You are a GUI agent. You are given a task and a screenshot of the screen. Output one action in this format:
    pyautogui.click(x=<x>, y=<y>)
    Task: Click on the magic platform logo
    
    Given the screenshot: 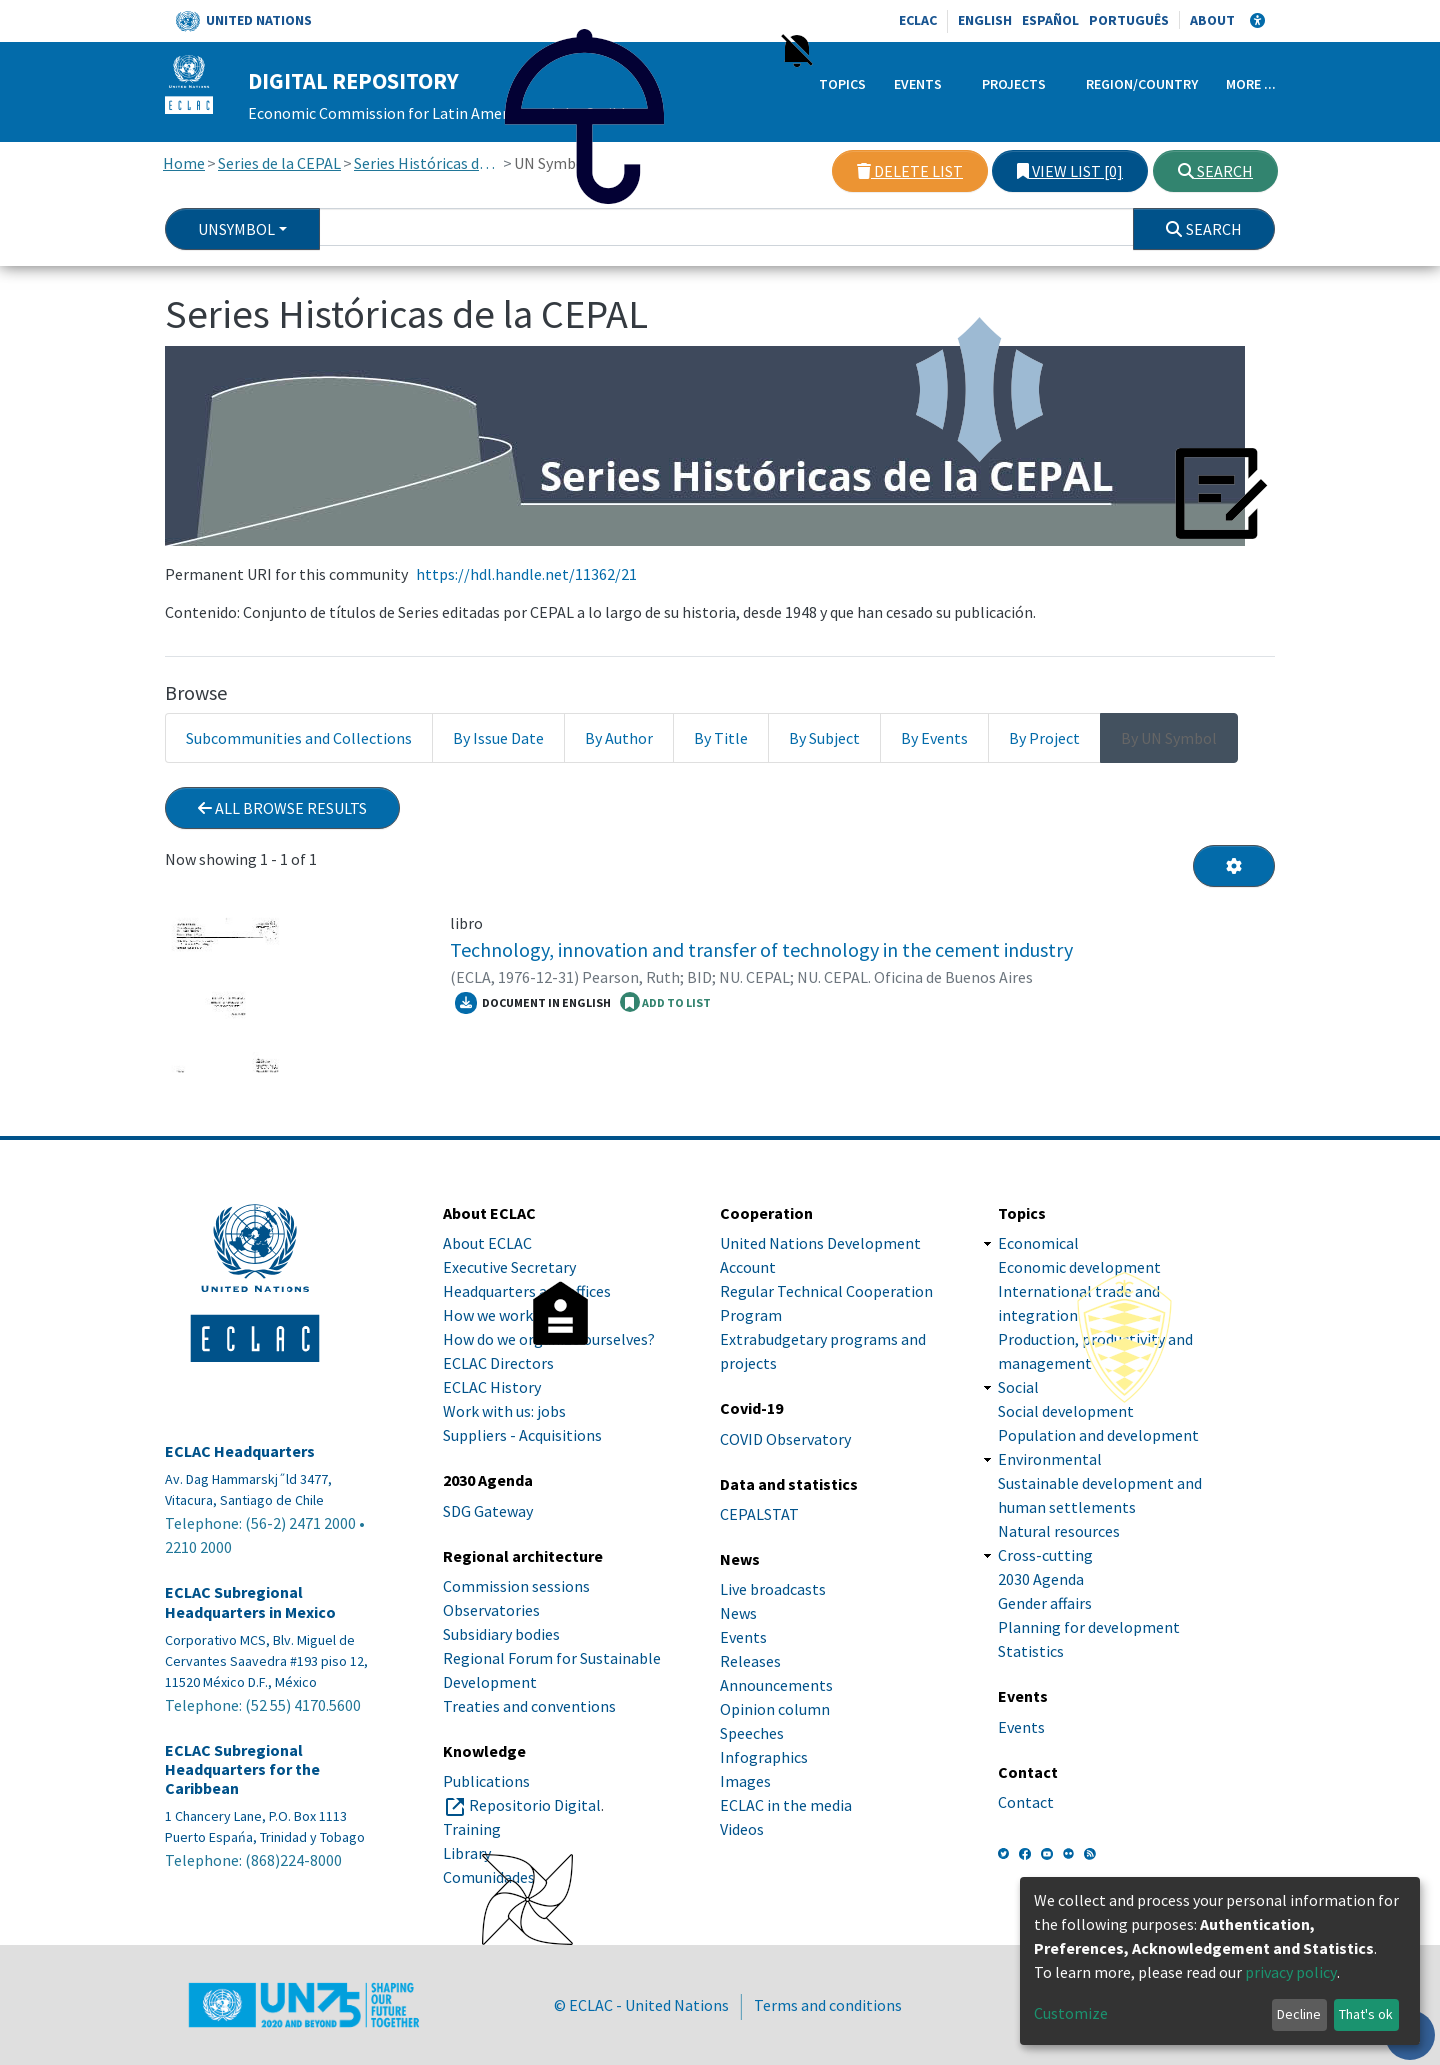 What is the action you would take?
    pyautogui.click(x=979, y=389)
    